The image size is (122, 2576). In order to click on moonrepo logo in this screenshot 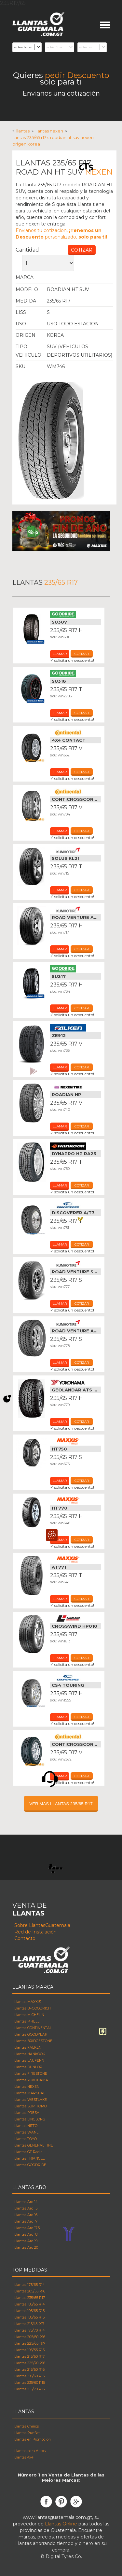, I will do `click(7, 1399)`.